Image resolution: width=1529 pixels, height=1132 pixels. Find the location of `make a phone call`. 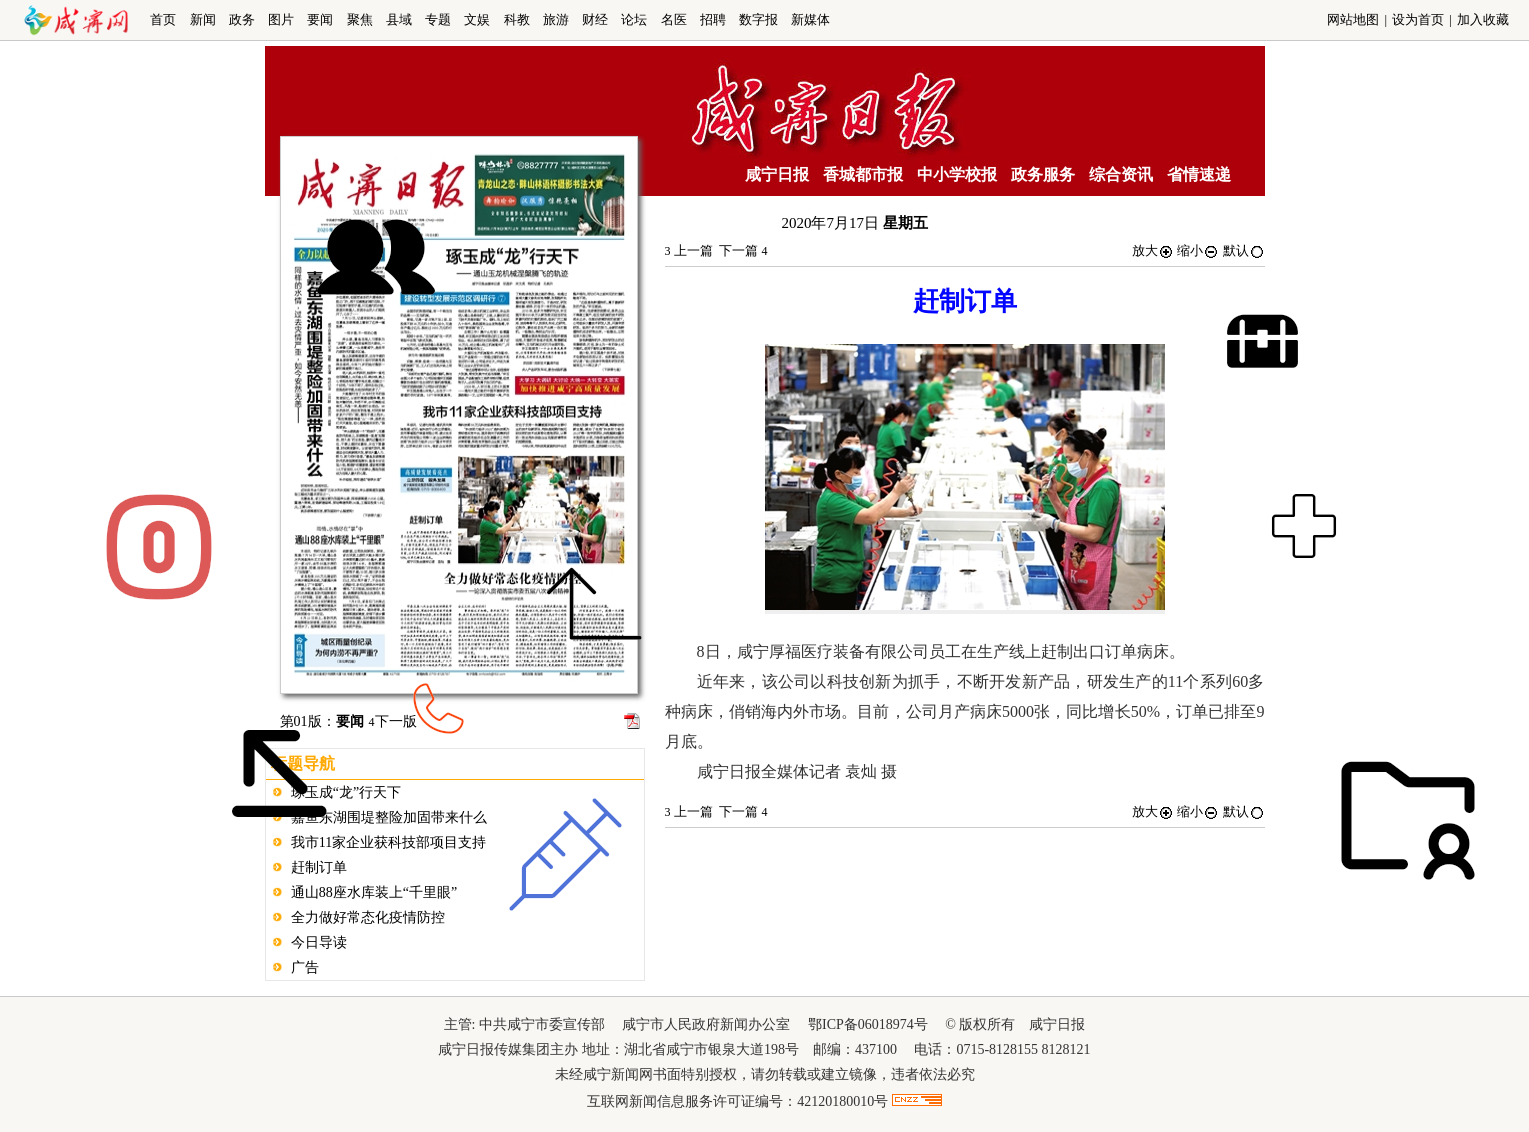

make a phone call is located at coordinates (437, 709).